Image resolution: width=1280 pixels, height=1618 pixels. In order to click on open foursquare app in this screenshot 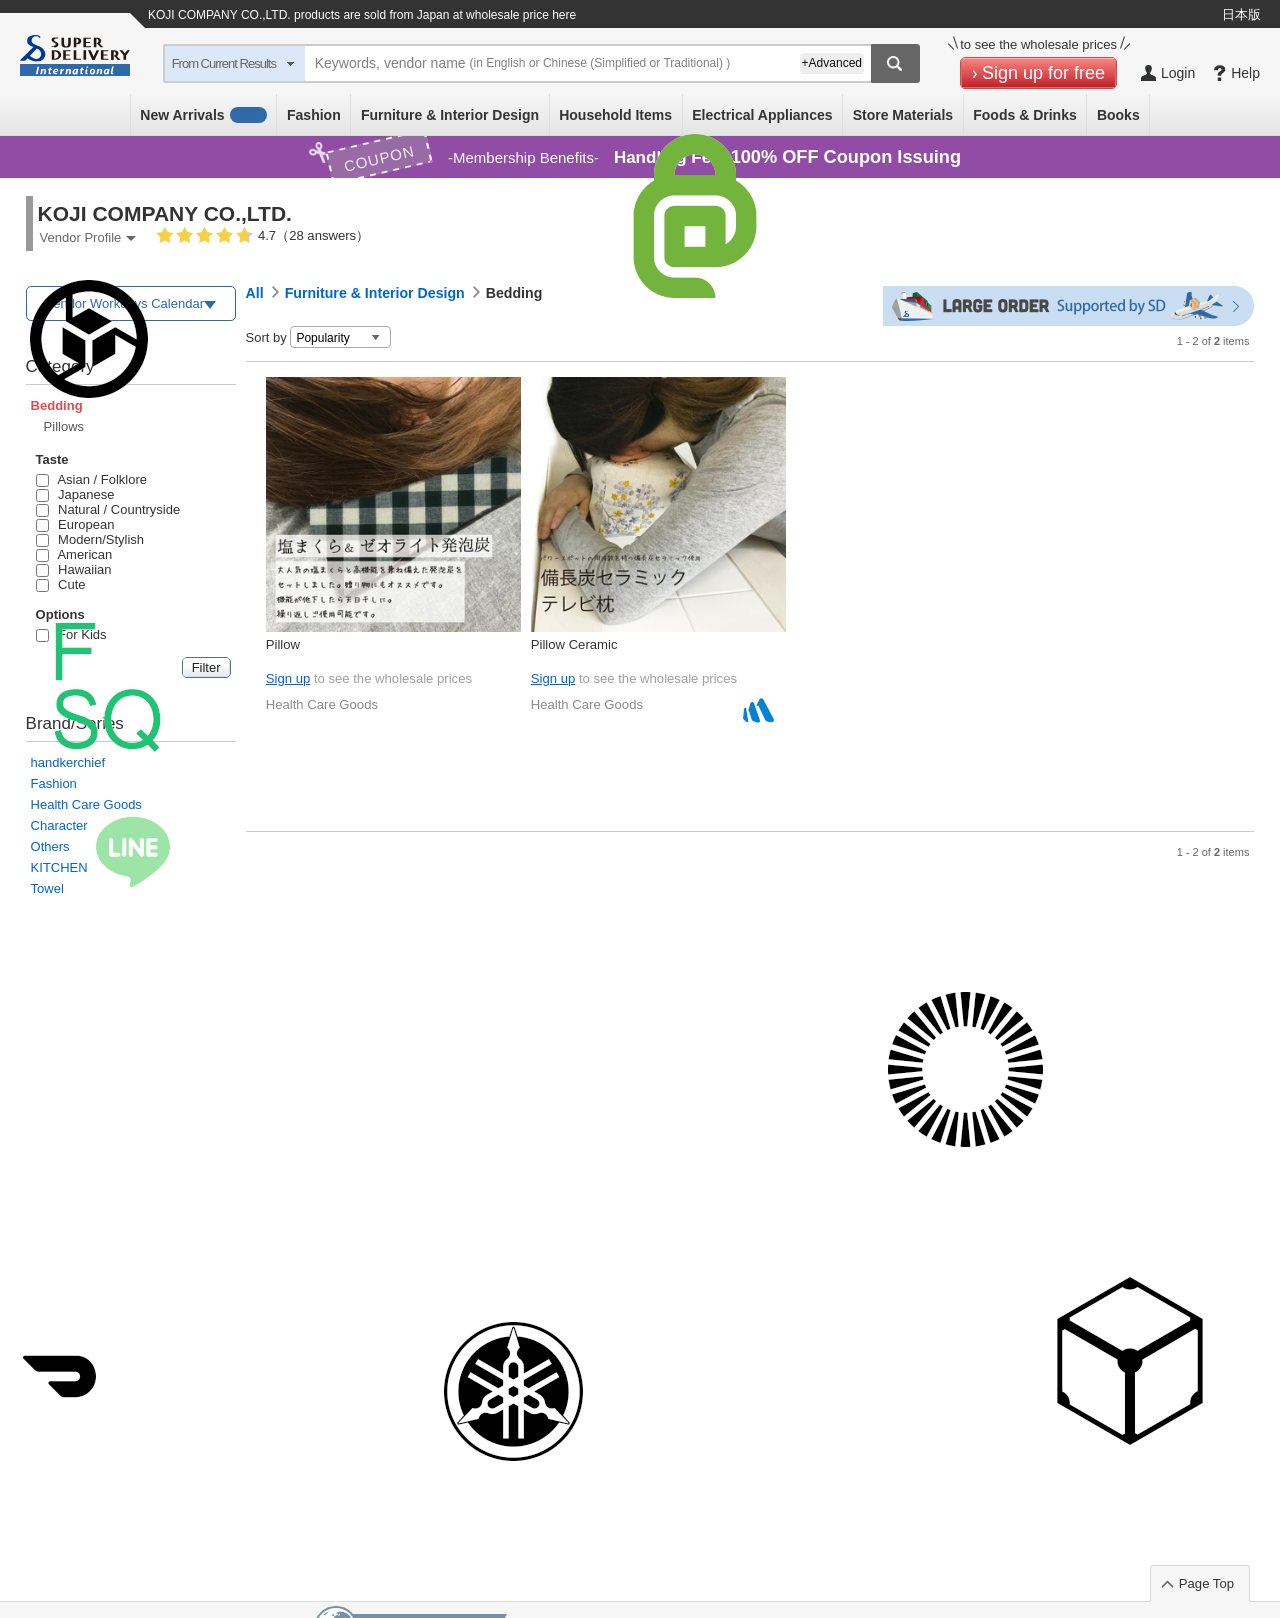, I will do `click(107, 687)`.